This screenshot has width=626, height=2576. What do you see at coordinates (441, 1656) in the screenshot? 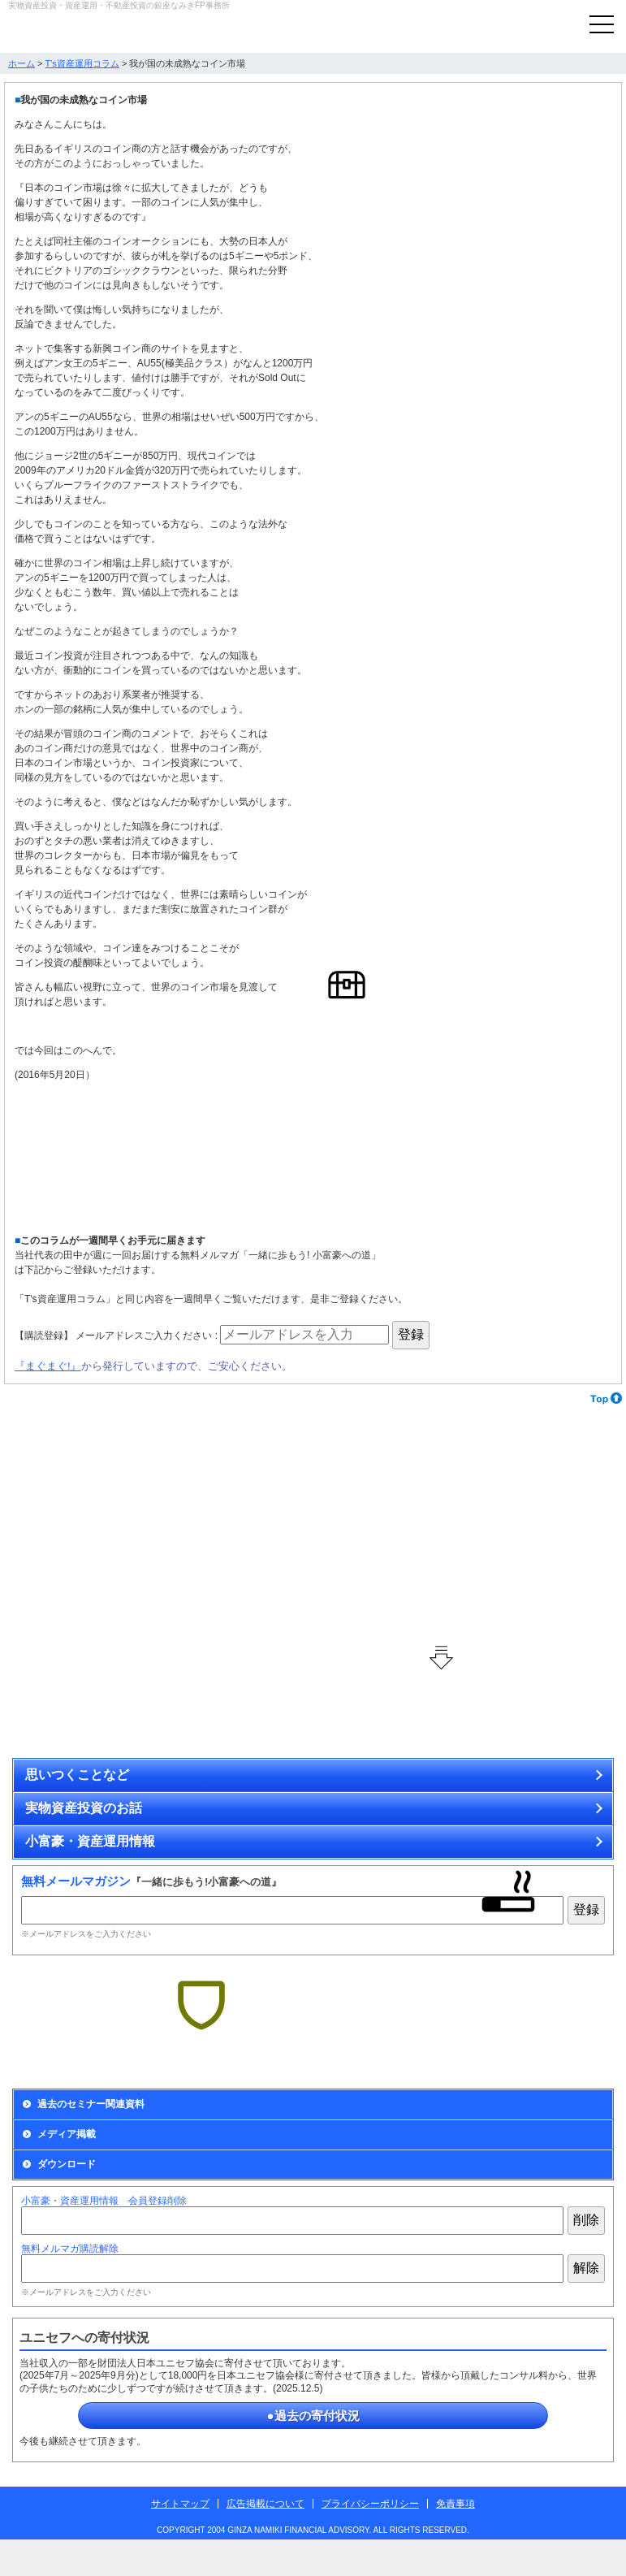
I see `download file or content` at bounding box center [441, 1656].